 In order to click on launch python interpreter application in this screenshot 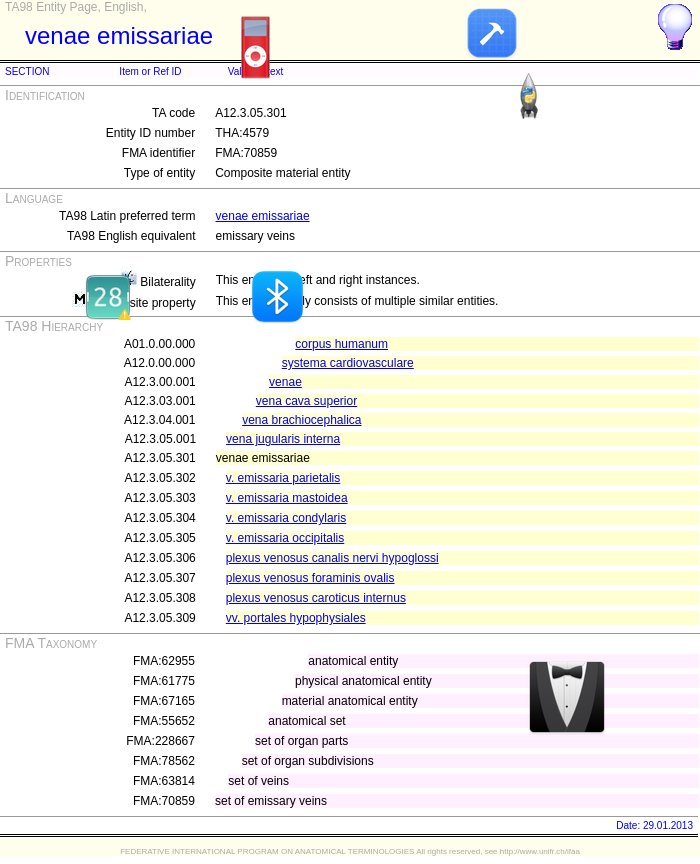, I will do `click(529, 96)`.